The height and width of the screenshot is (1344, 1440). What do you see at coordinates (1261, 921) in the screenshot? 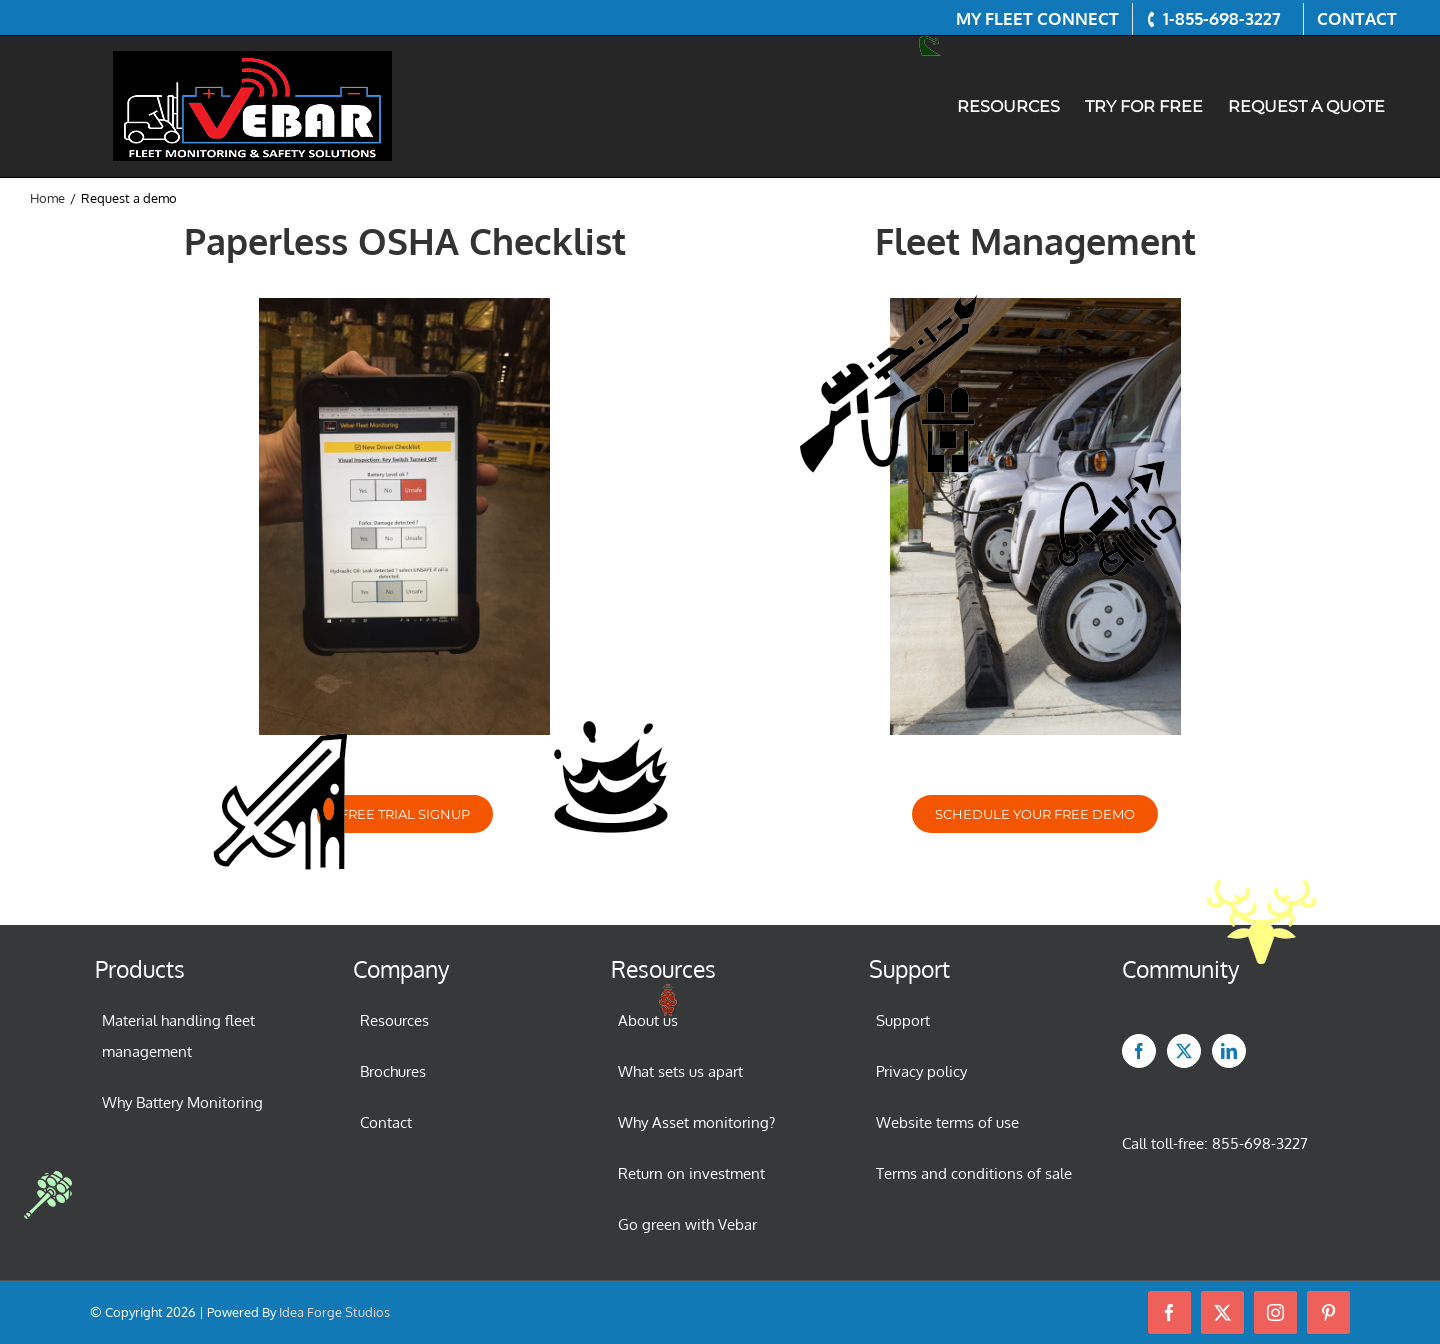
I see `wildlife or nature category indicator` at bounding box center [1261, 921].